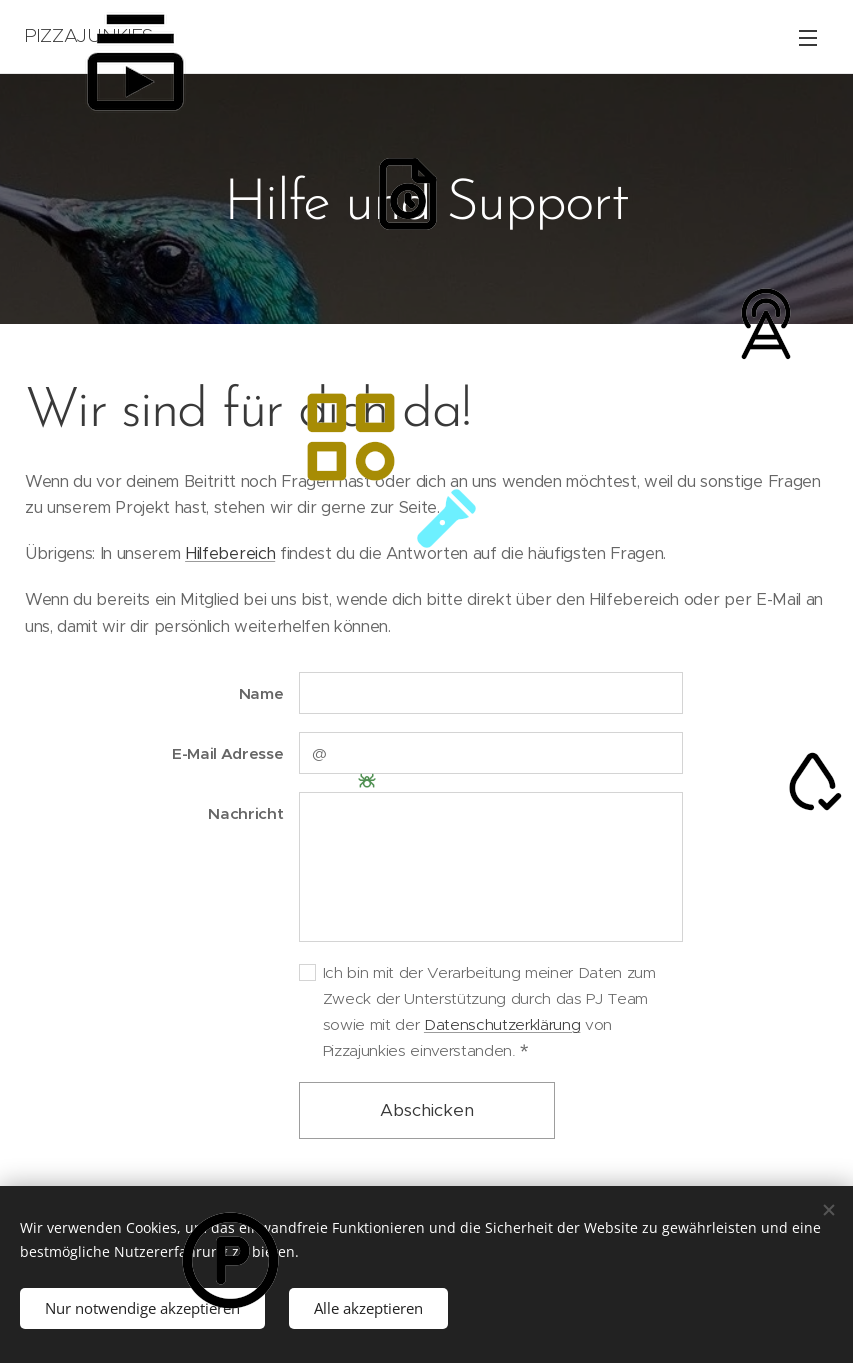  I want to click on water quality verified or safe, so click(812, 781).